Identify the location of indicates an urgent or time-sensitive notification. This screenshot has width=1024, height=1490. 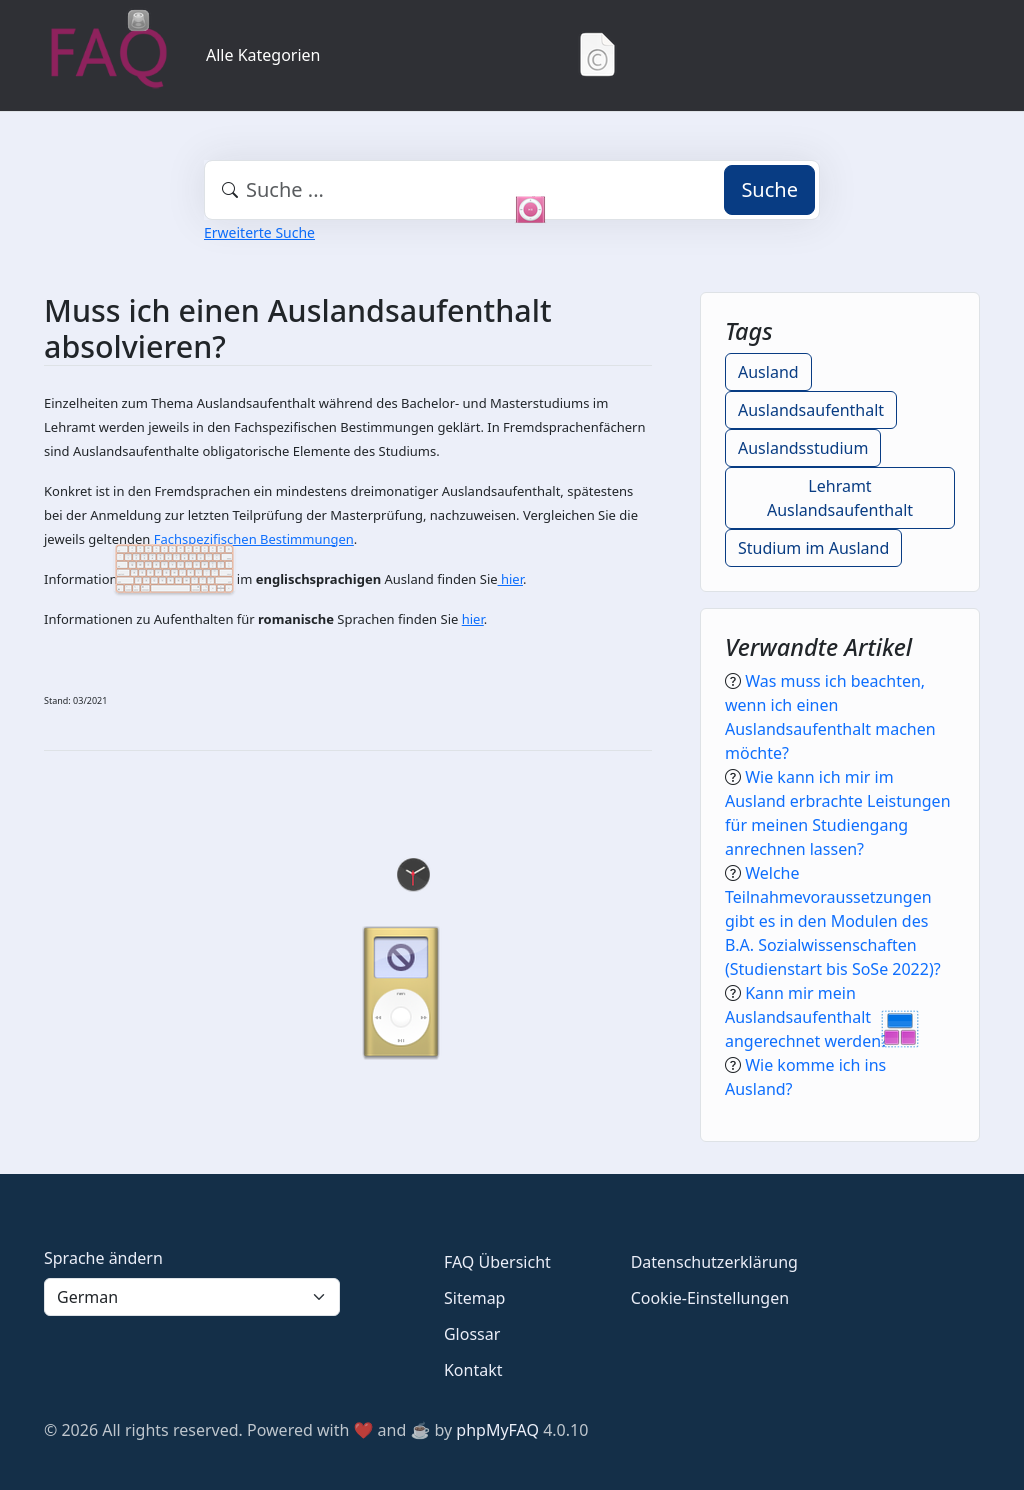
(413, 874).